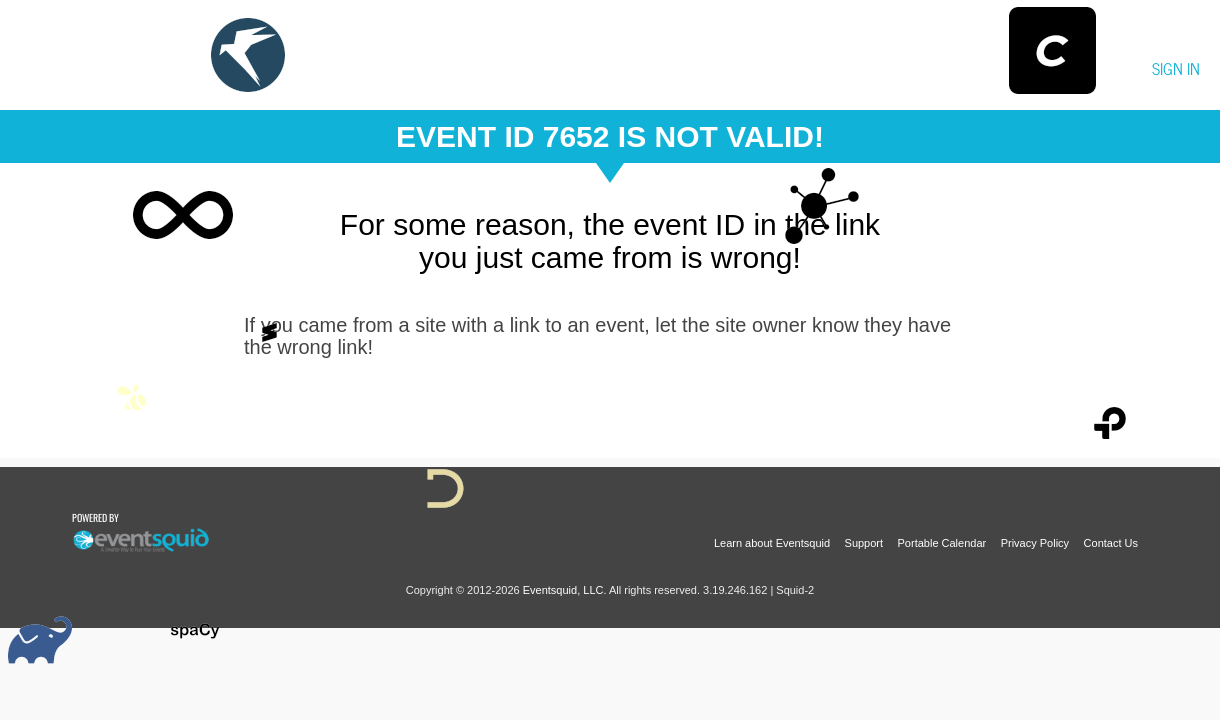  Describe the element at coordinates (131, 397) in the screenshot. I see `swarm app logo` at that location.